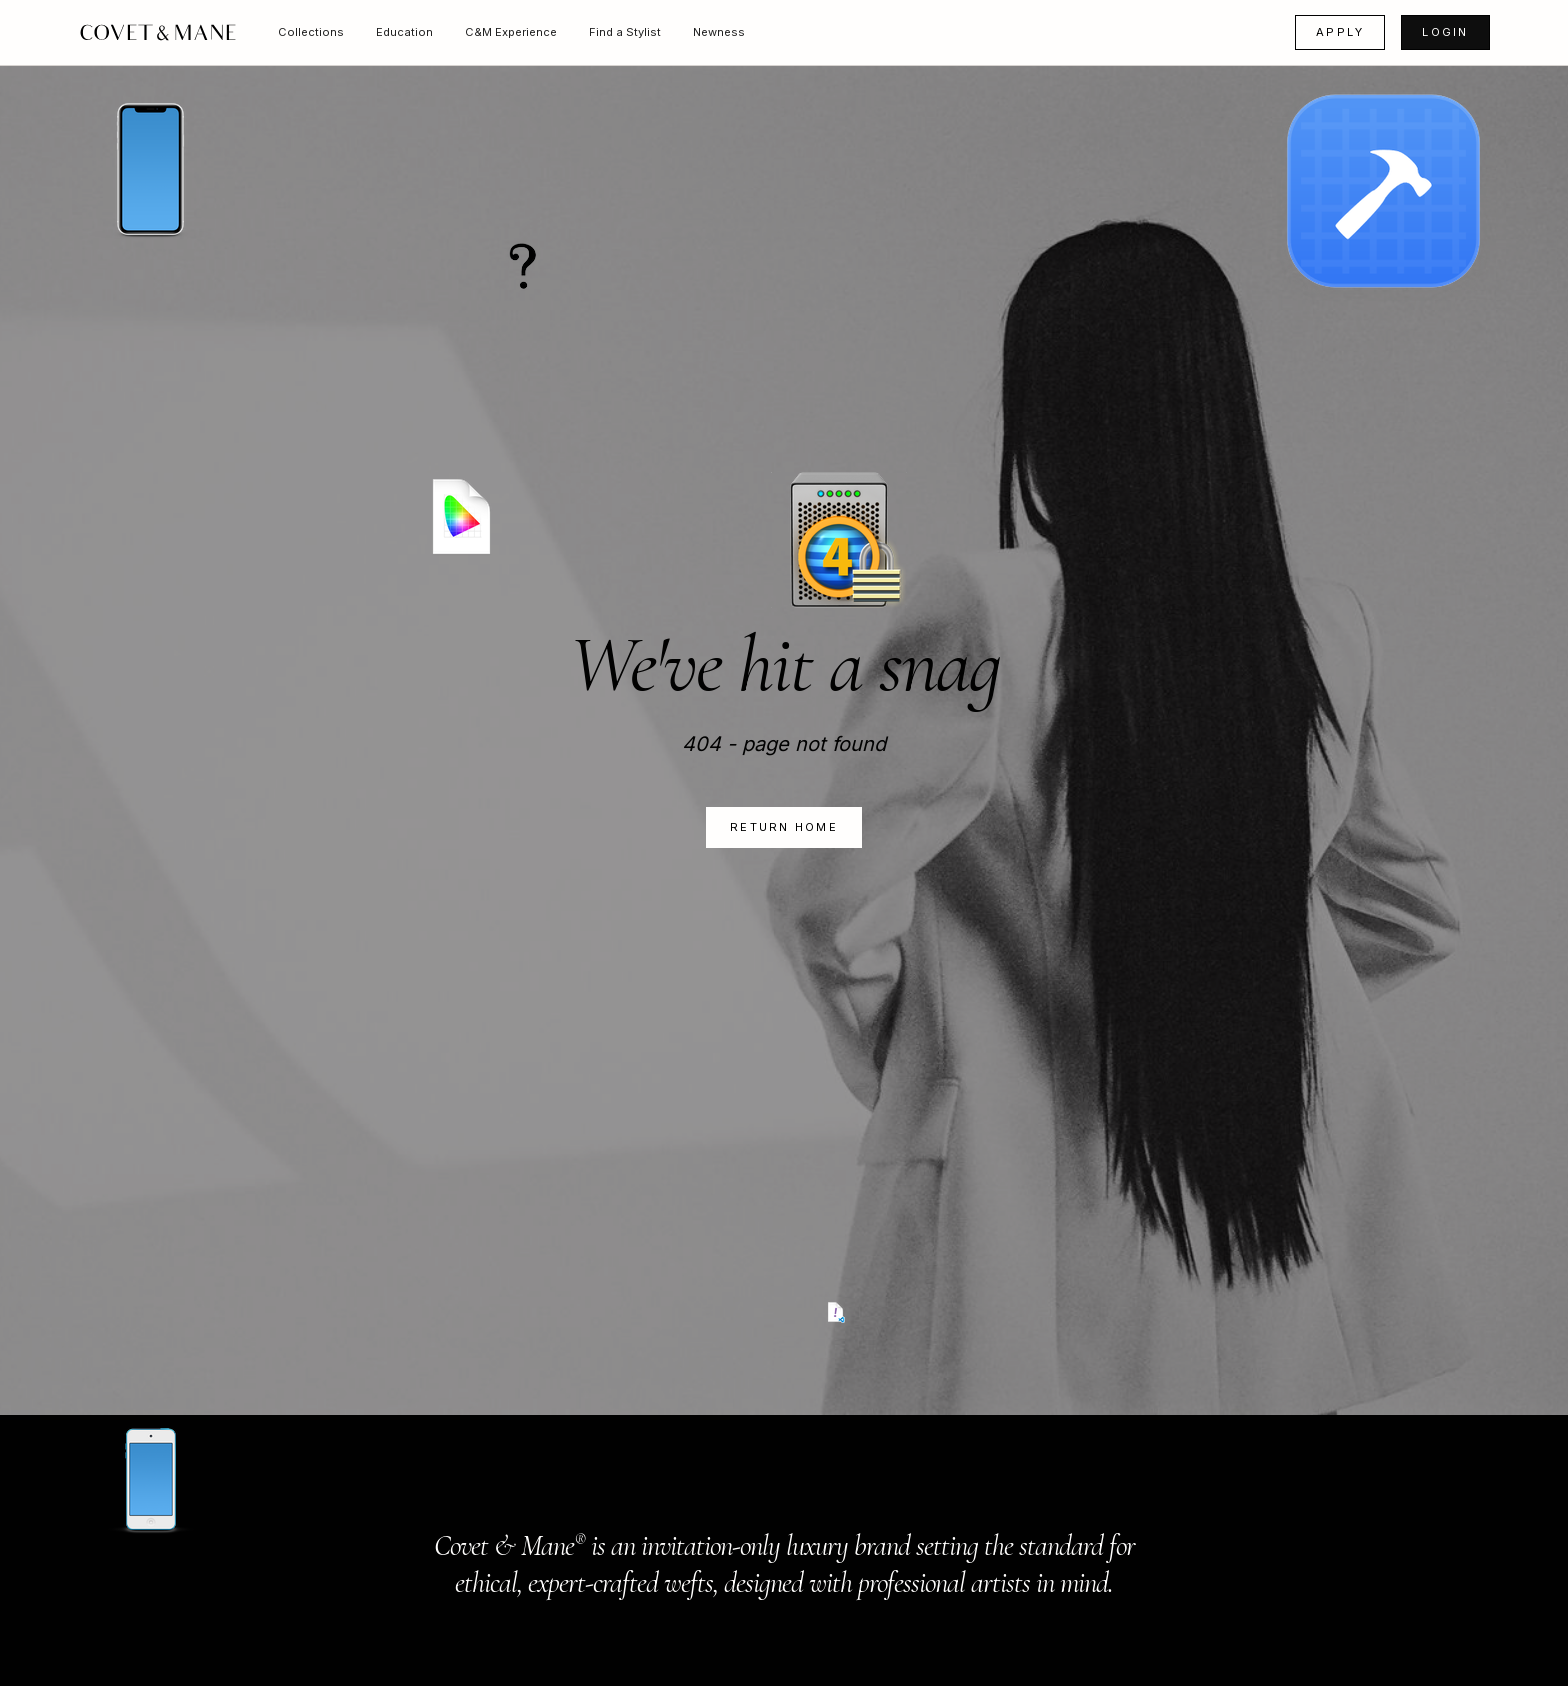 This screenshot has height=1686, width=1568. What do you see at coordinates (1383, 194) in the screenshot?
I see `access developer tools and settings` at bounding box center [1383, 194].